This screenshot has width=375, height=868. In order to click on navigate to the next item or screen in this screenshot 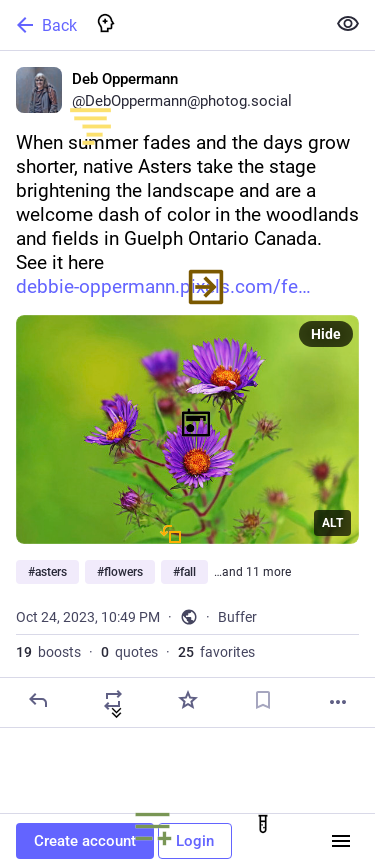, I will do `click(206, 287)`.